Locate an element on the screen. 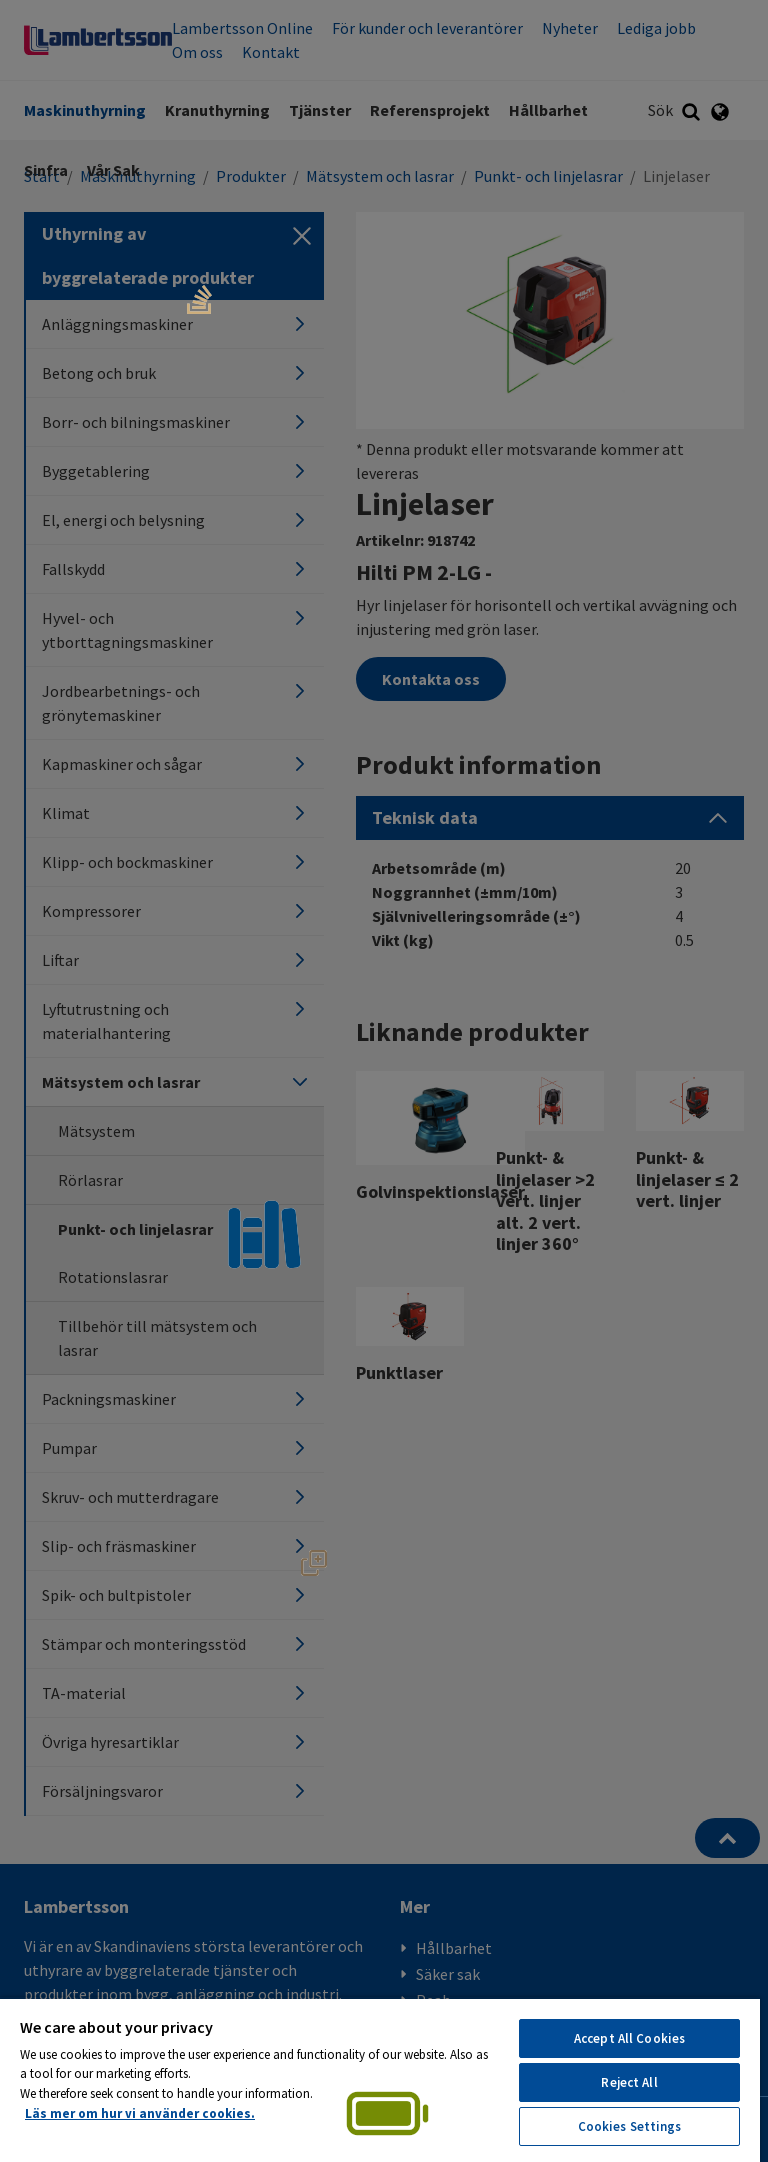 The width and height of the screenshot is (768, 2162). indicates battery is fully charged is located at coordinates (387, 2113).